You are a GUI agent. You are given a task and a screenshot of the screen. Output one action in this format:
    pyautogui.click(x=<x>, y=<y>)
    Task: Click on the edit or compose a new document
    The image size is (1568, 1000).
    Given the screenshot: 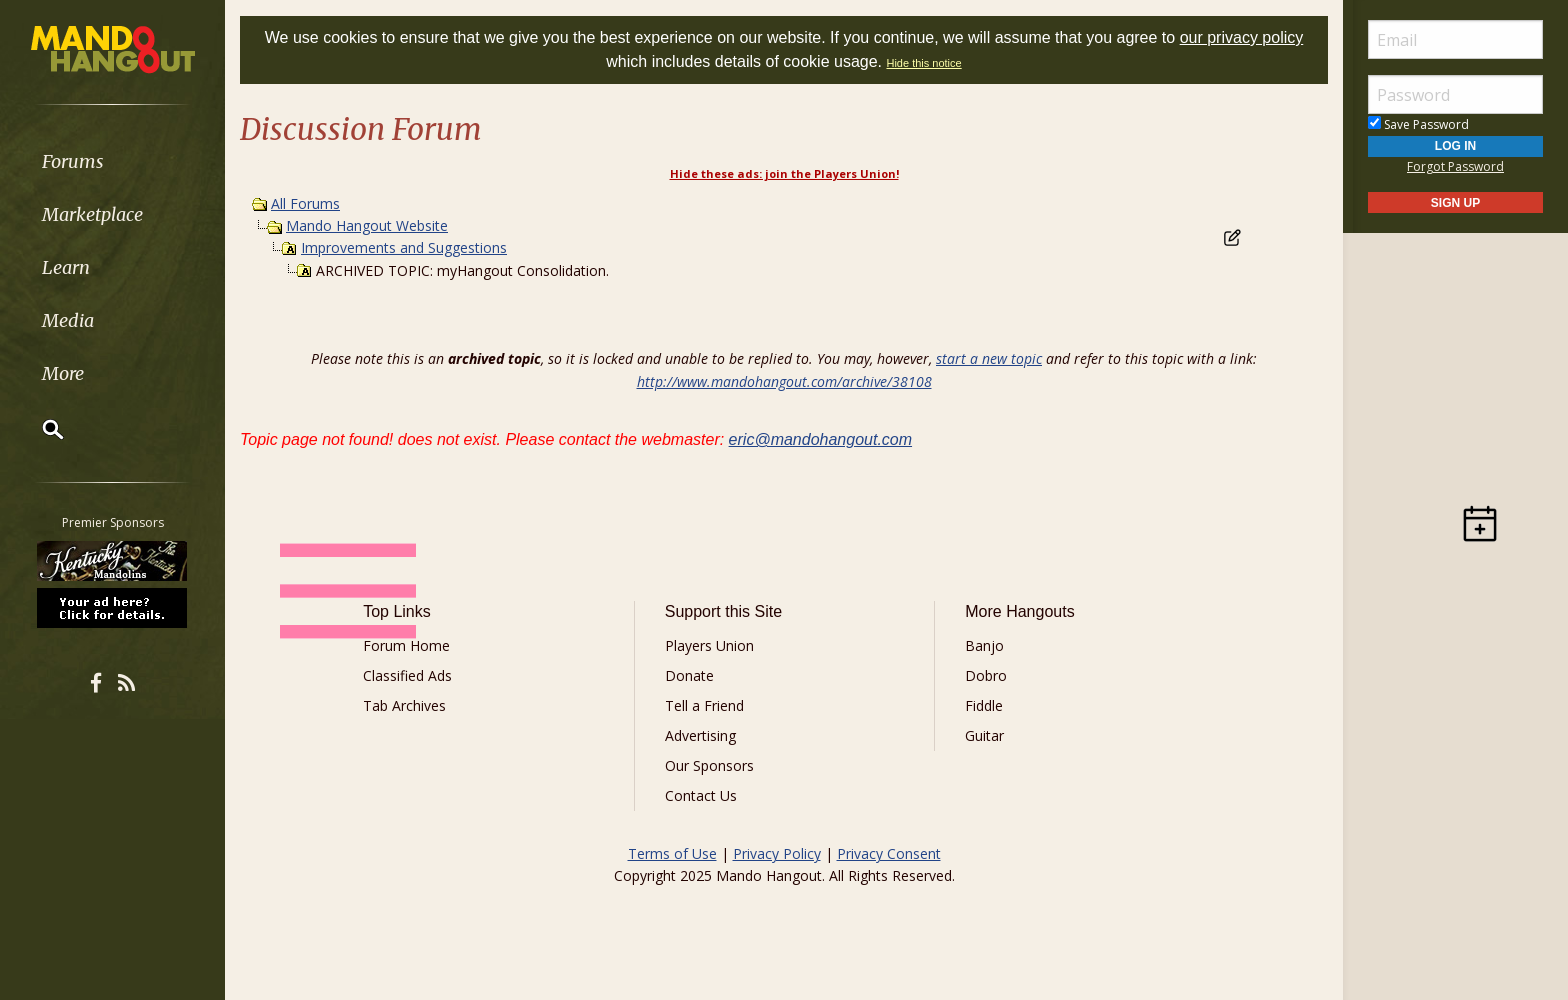 What is the action you would take?
    pyautogui.click(x=1232, y=237)
    